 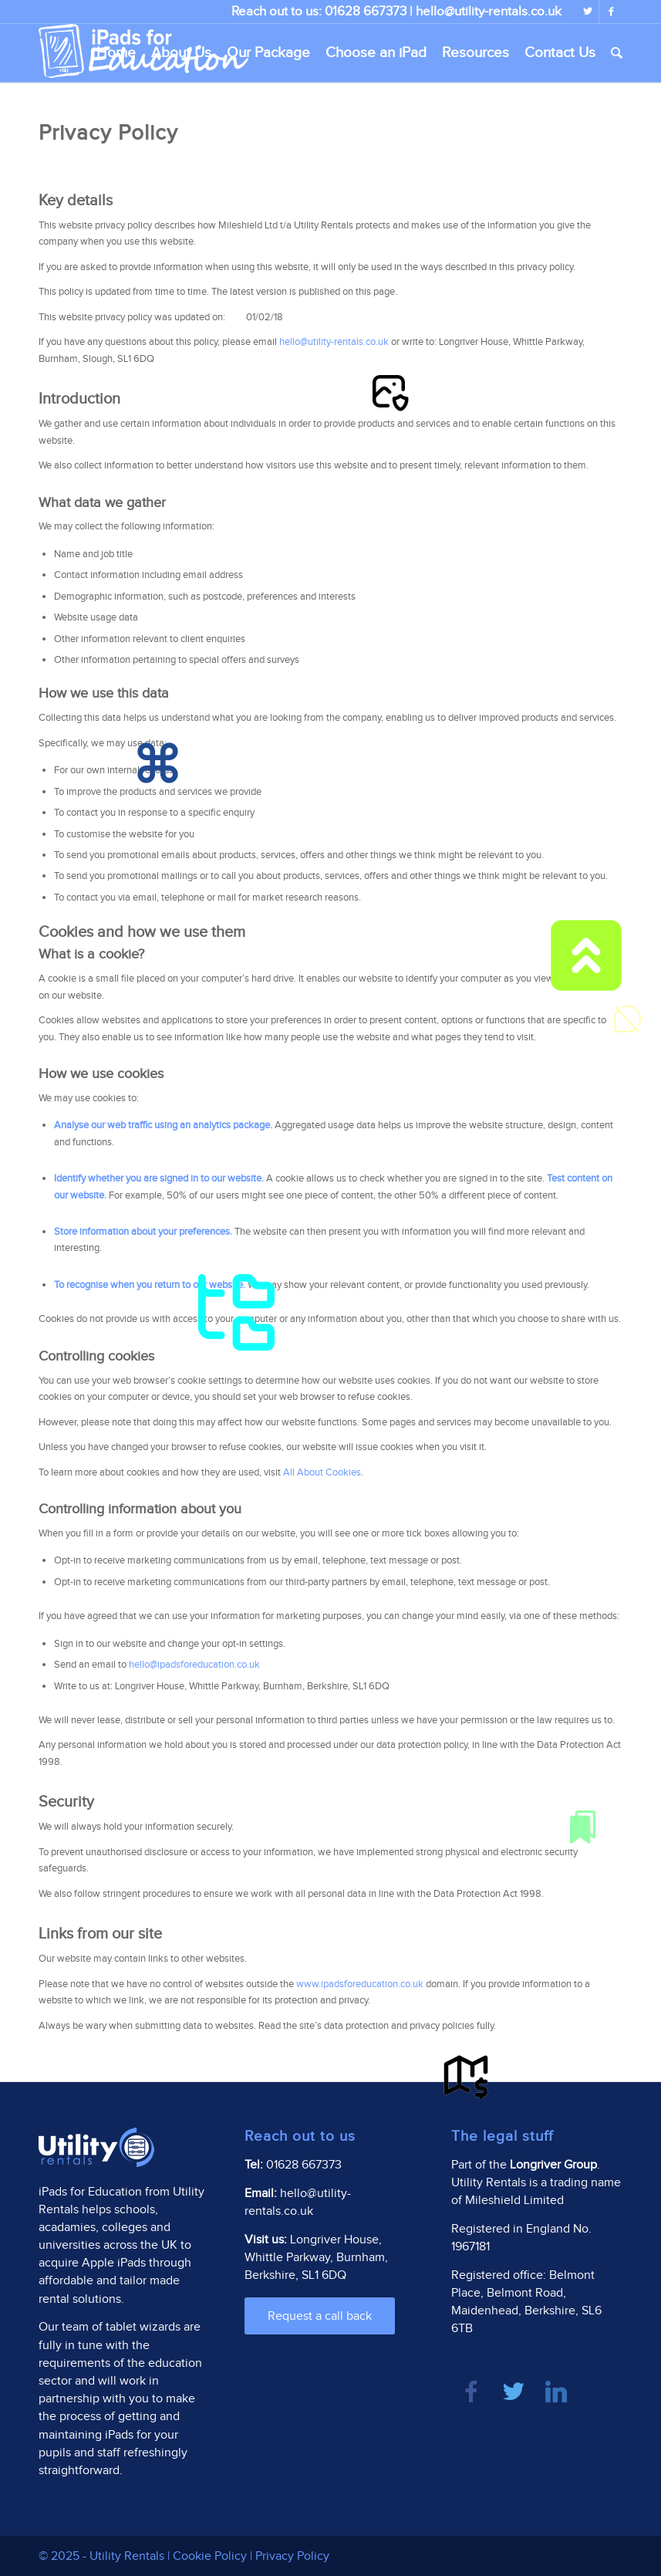 I want to click on view location-based pricing or costs, so click(x=466, y=2075).